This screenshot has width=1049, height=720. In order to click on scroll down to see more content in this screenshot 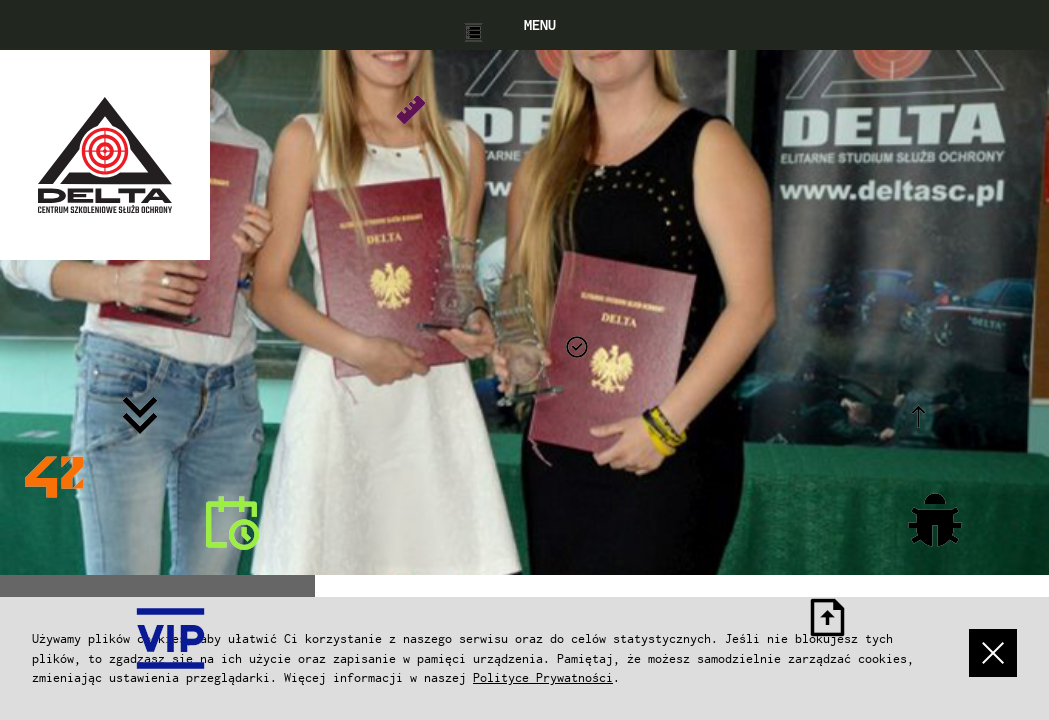, I will do `click(140, 414)`.